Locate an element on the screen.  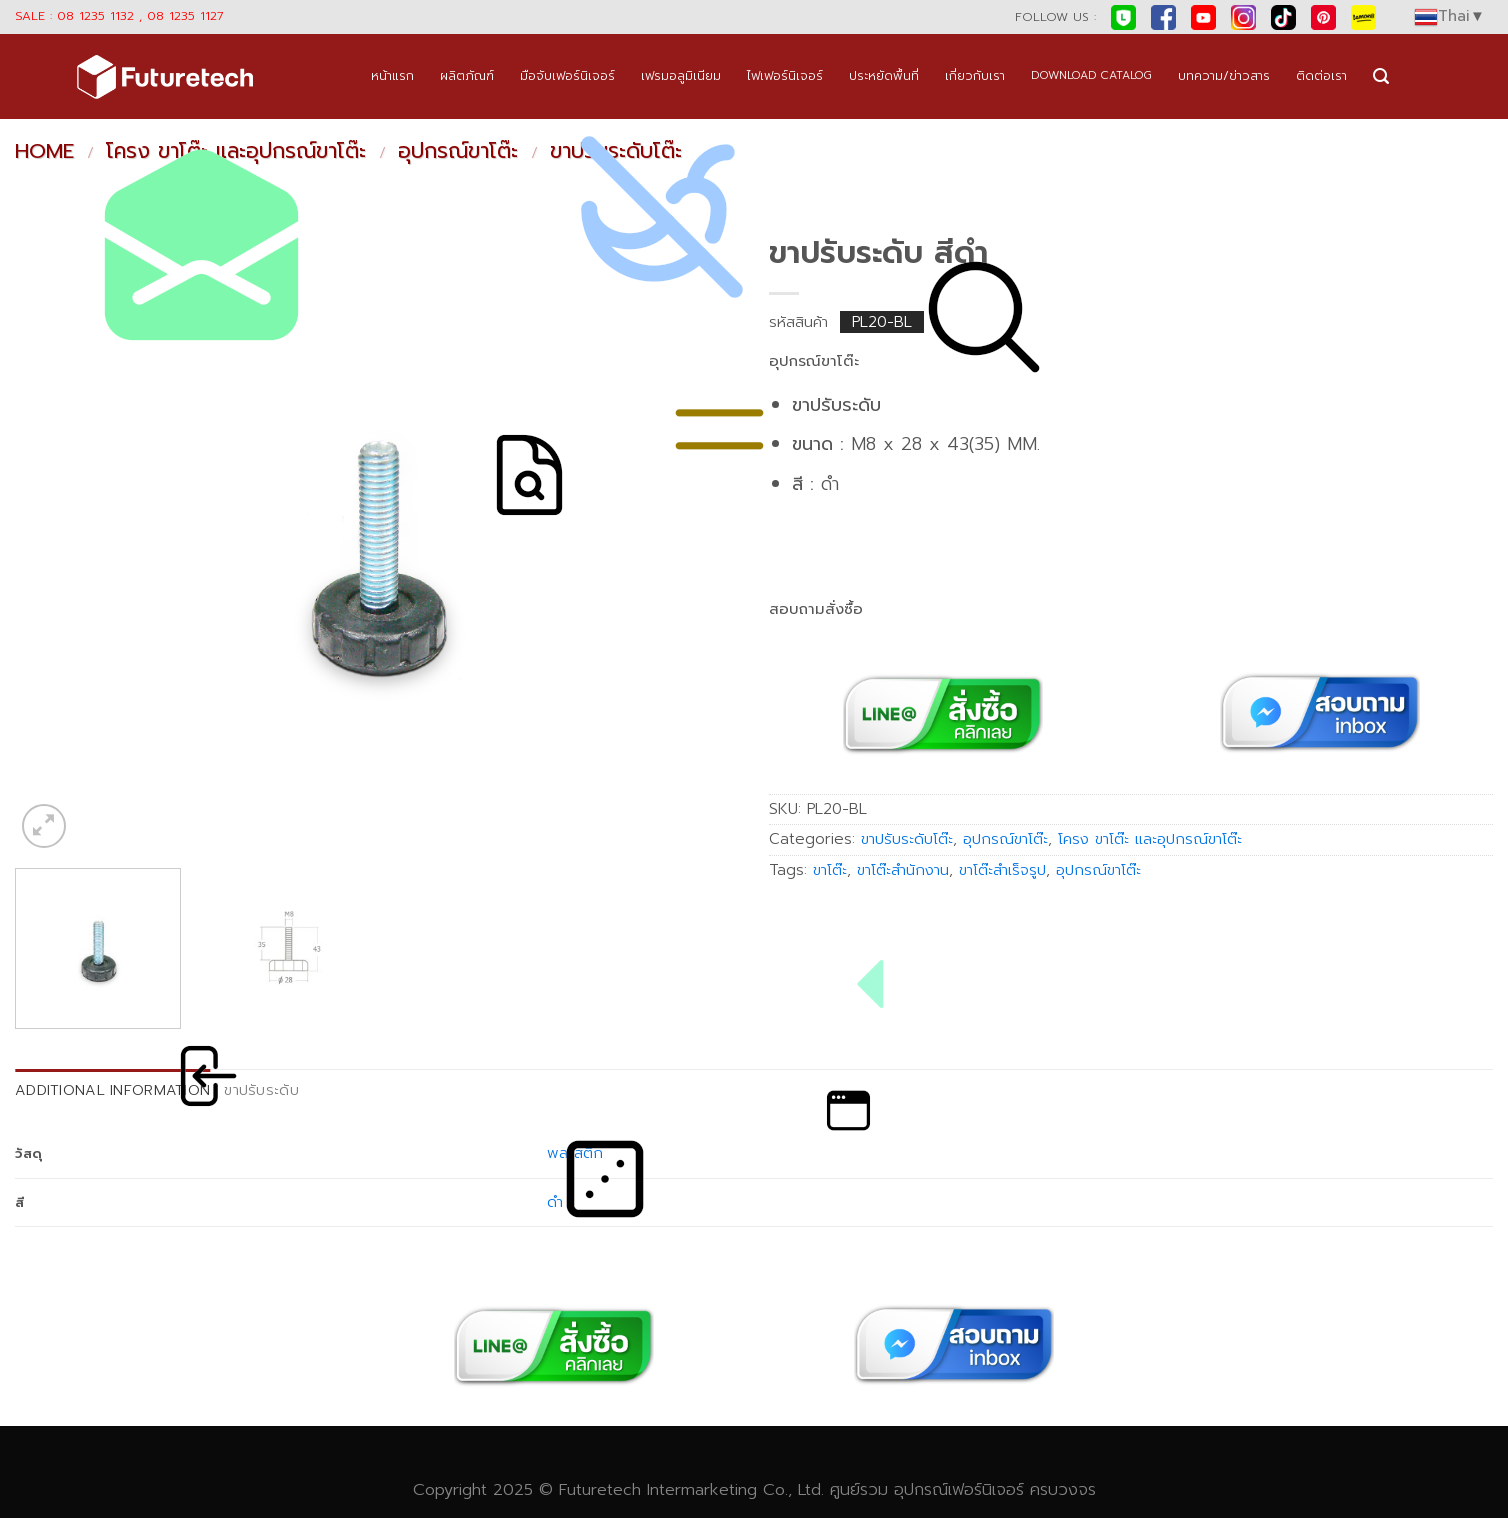
open a new window is located at coordinates (848, 1110).